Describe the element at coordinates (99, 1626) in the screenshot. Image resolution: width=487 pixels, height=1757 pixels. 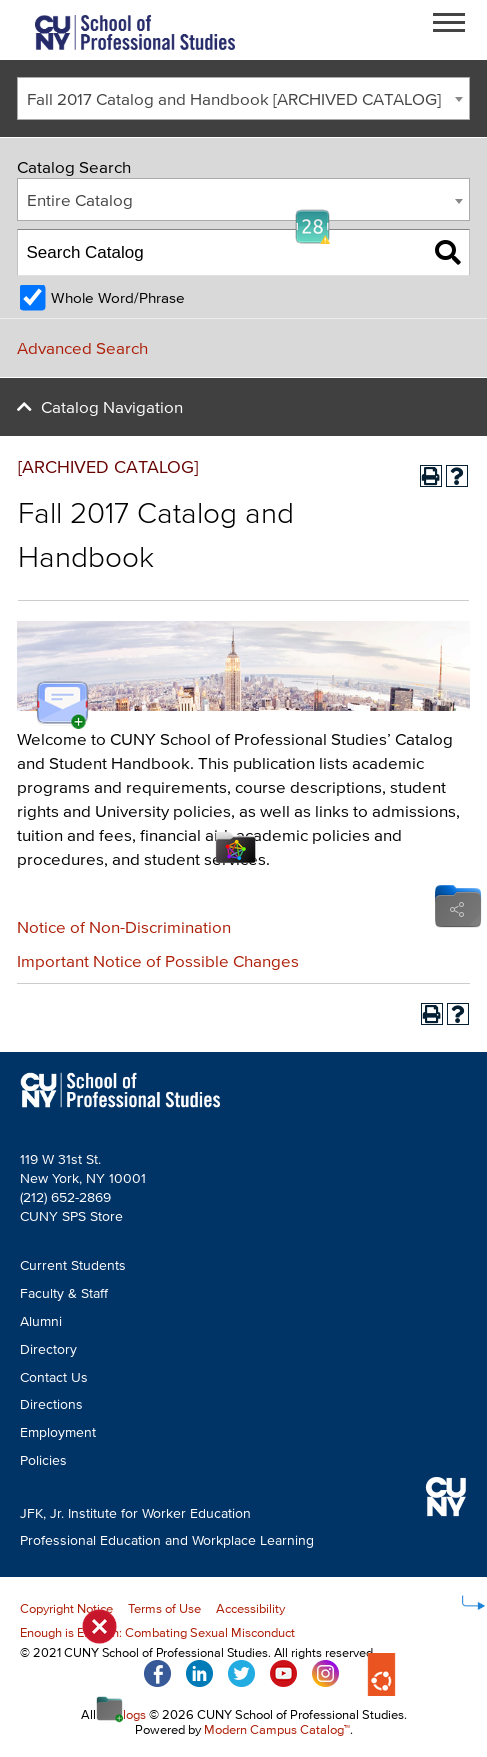
I see `close or exit the application` at that location.